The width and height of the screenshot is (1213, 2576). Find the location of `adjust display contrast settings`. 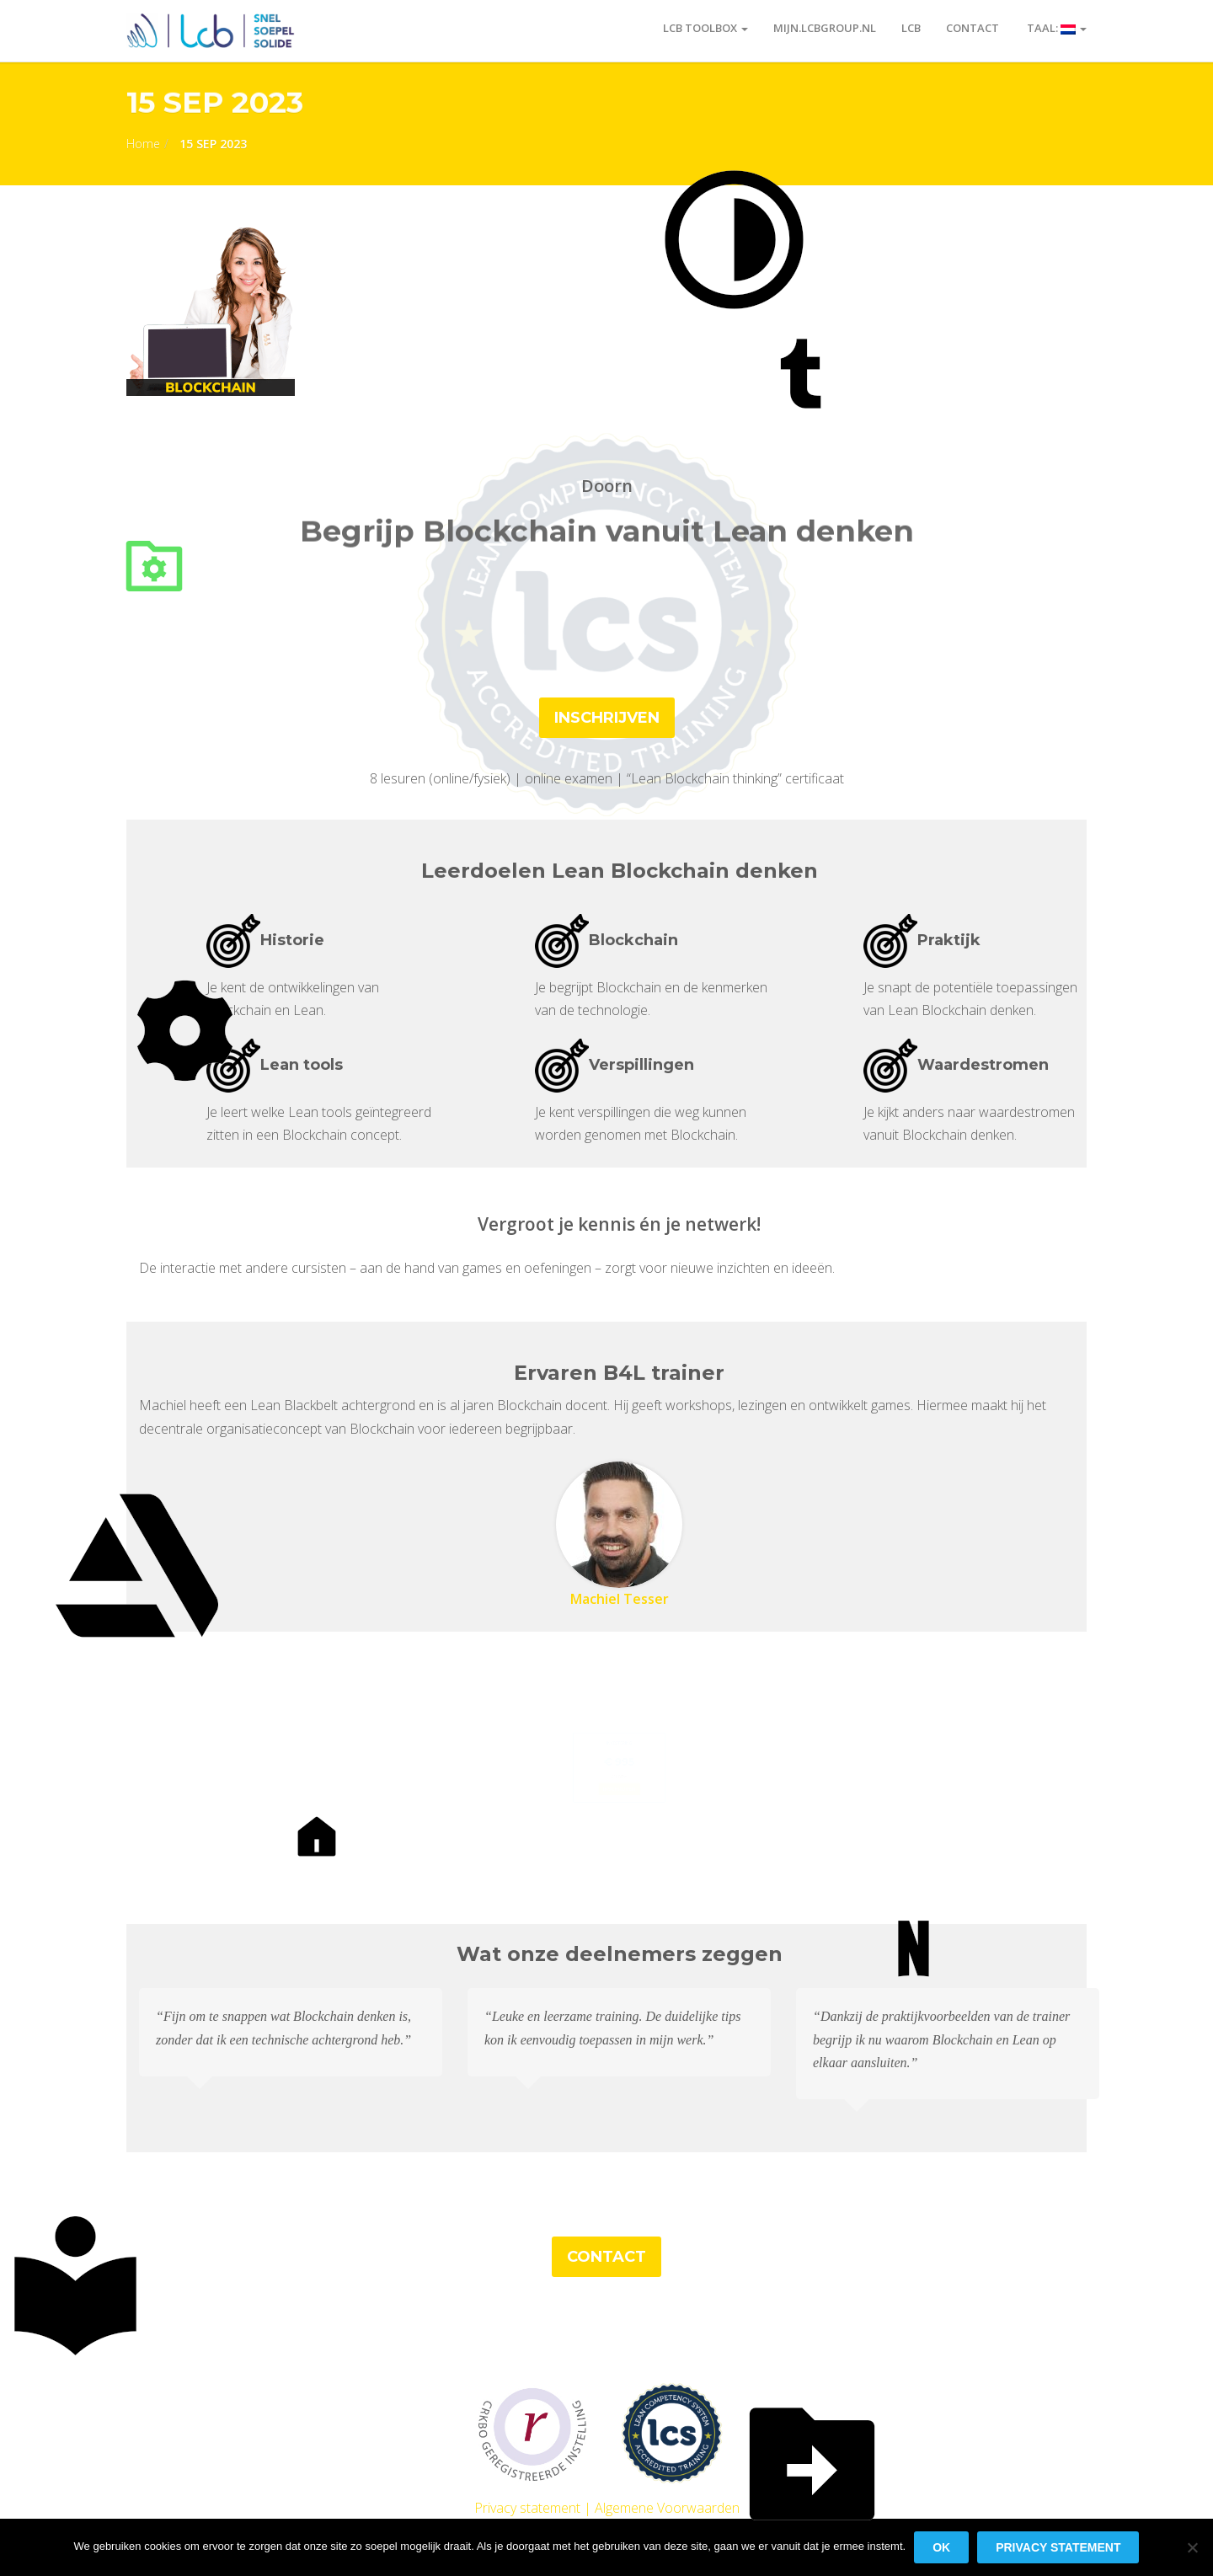

adjust display contrast settings is located at coordinates (734, 239).